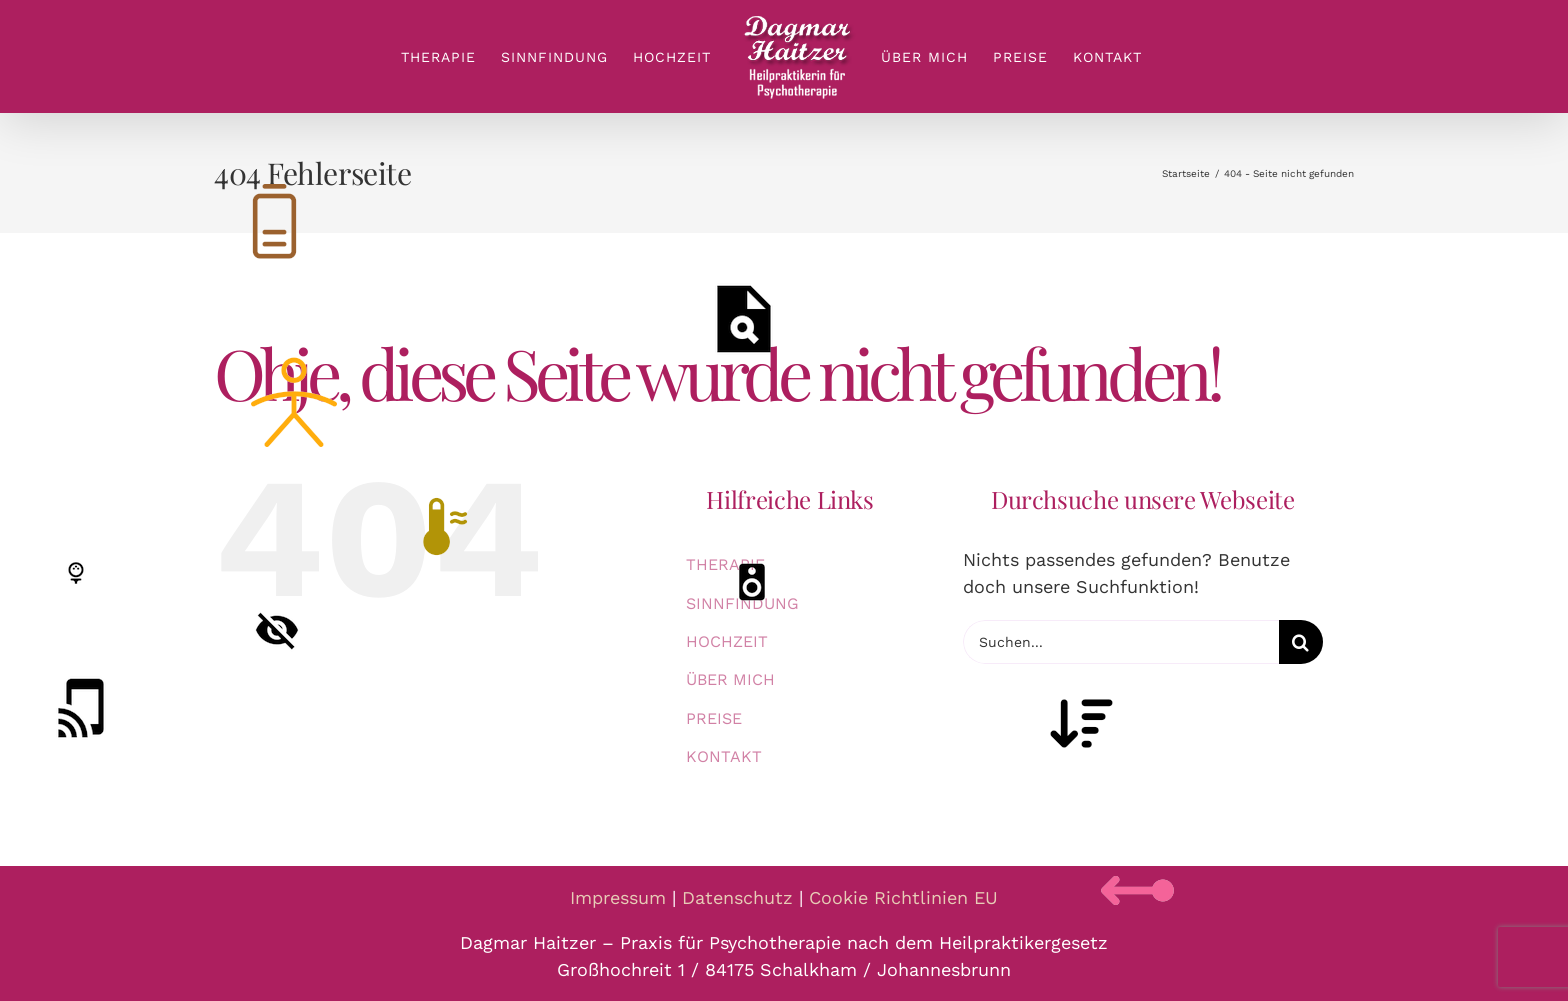 Image resolution: width=1568 pixels, height=1001 pixels. What do you see at coordinates (438, 526) in the screenshot?
I see `indicates high temperature or heat warning` at bounding box center [438, 526].